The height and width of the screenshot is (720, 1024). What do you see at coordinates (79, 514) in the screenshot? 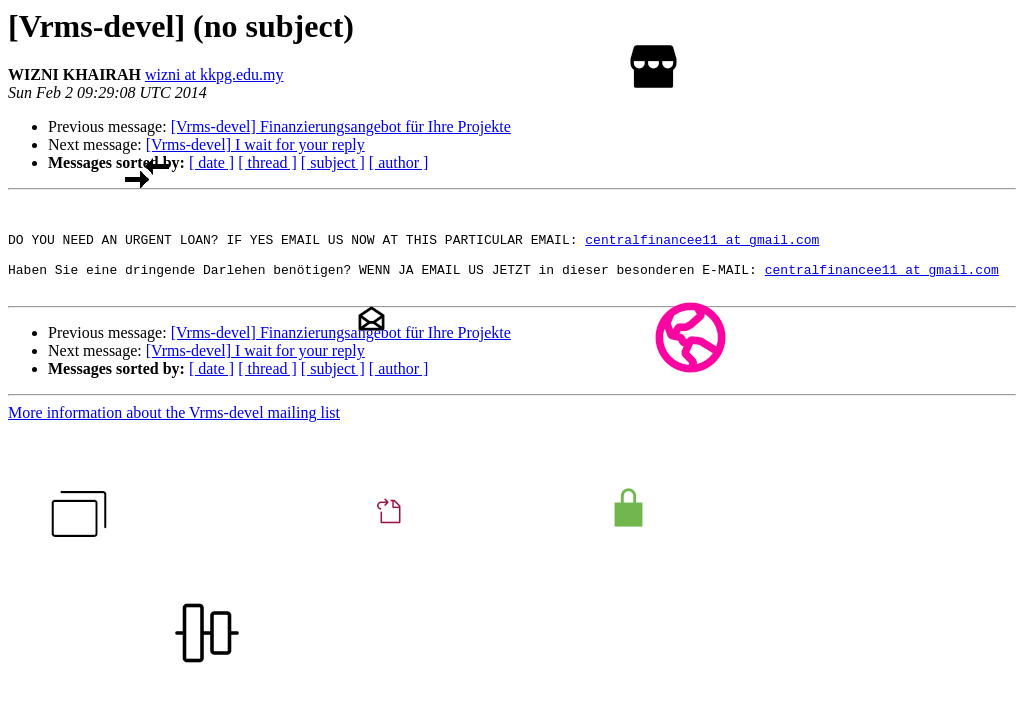
I see `view stacked cards or layers` at bounding box center [79, 514].